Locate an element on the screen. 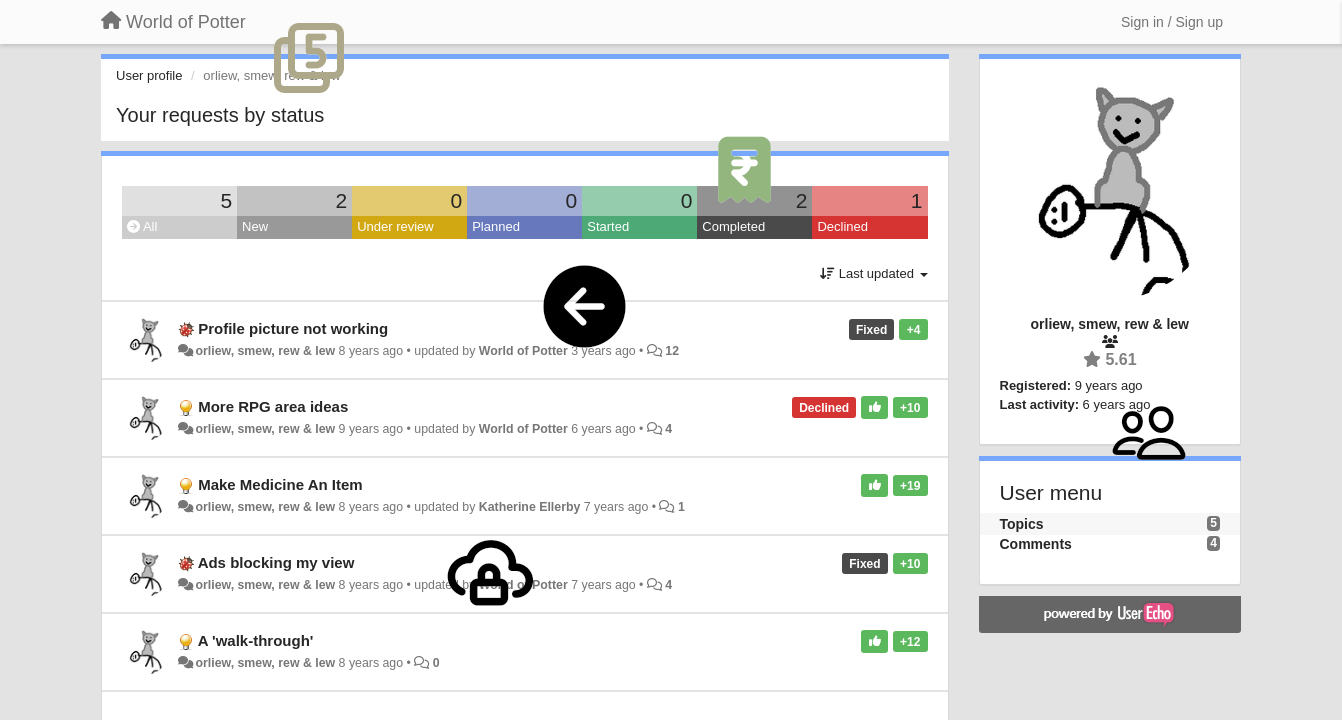 The height and width of the screenshot is (720, 1342). secure cloud storage is located at coordinates (489, 571).